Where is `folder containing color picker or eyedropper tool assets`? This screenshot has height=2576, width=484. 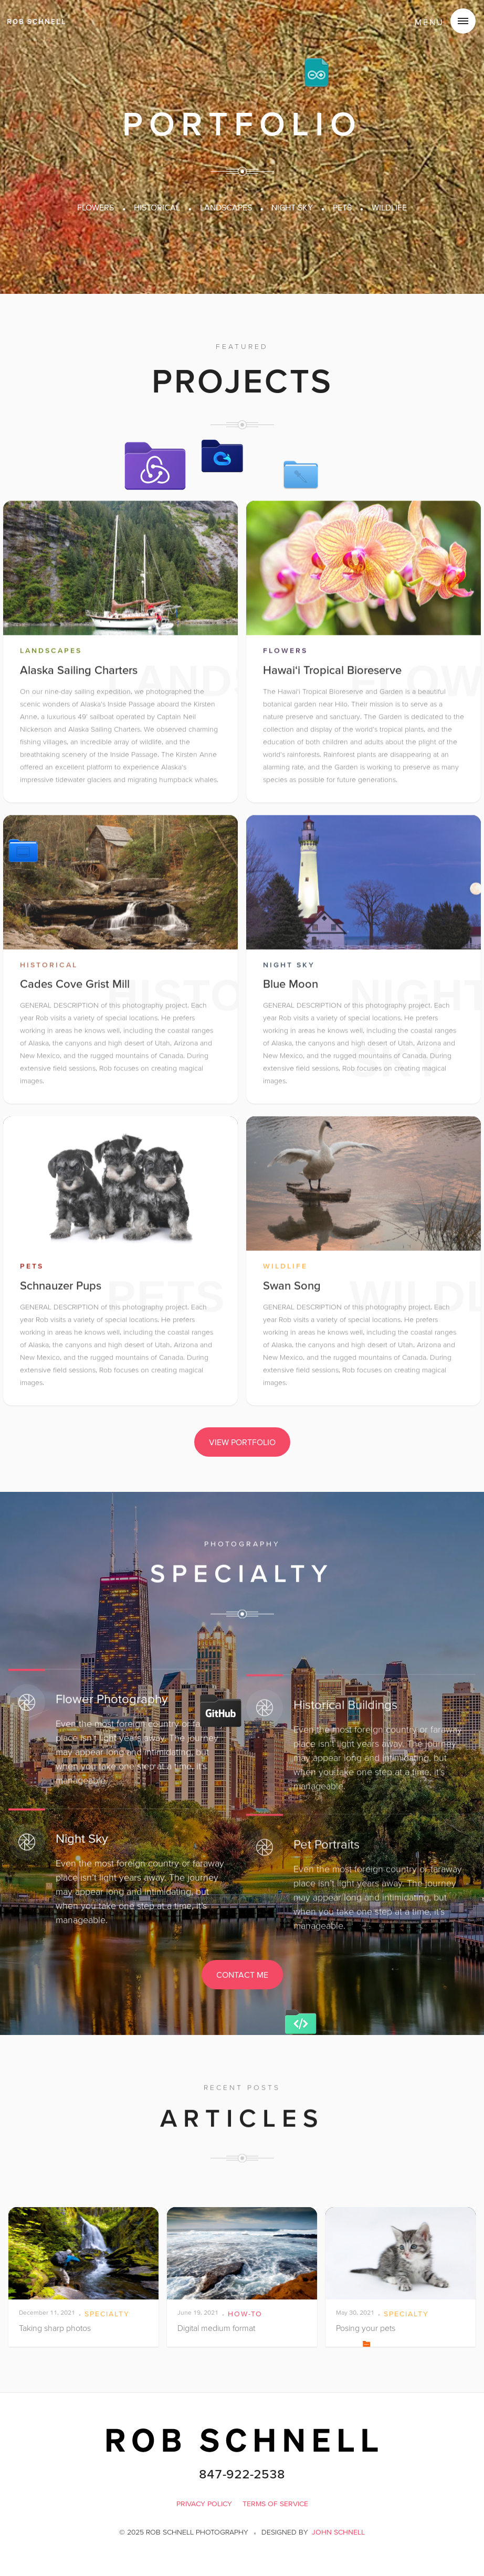
folder containing color picker or eyedropper tool assets is located at coordinates (301, 474).